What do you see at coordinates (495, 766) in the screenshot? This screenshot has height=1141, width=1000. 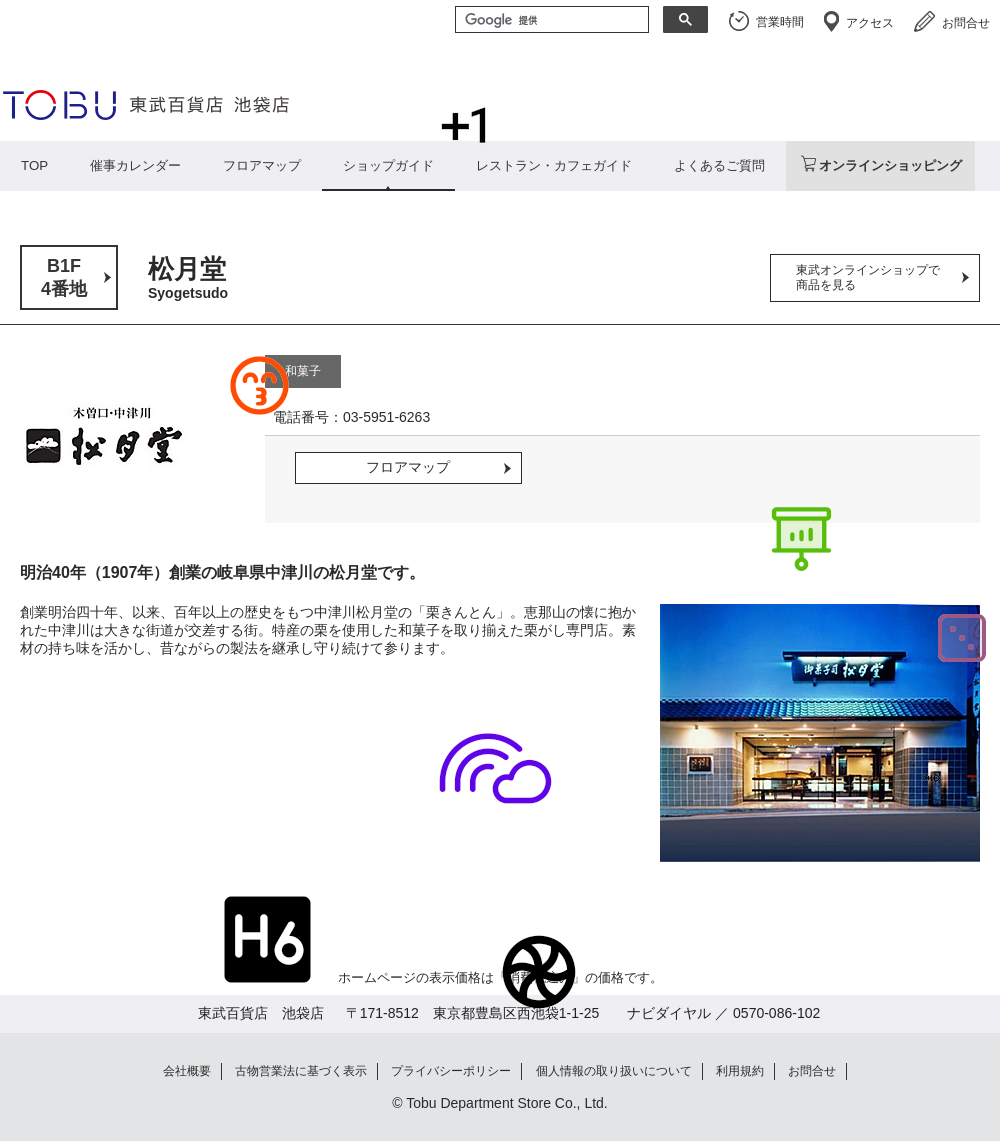 I see `view weather conditions` at bounding box center [495, 766].